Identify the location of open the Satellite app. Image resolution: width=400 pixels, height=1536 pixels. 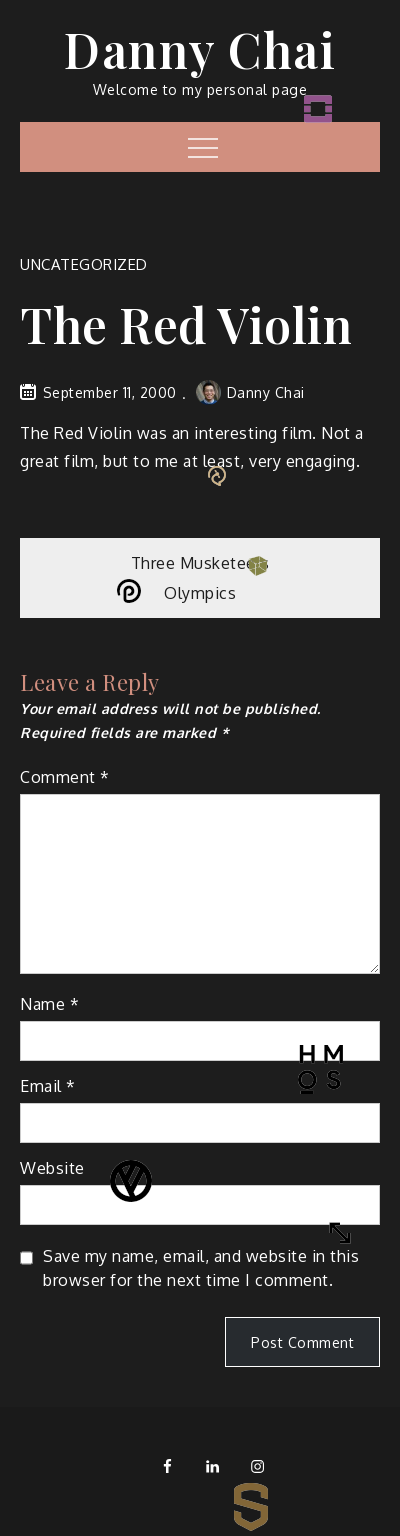
(217, 476).